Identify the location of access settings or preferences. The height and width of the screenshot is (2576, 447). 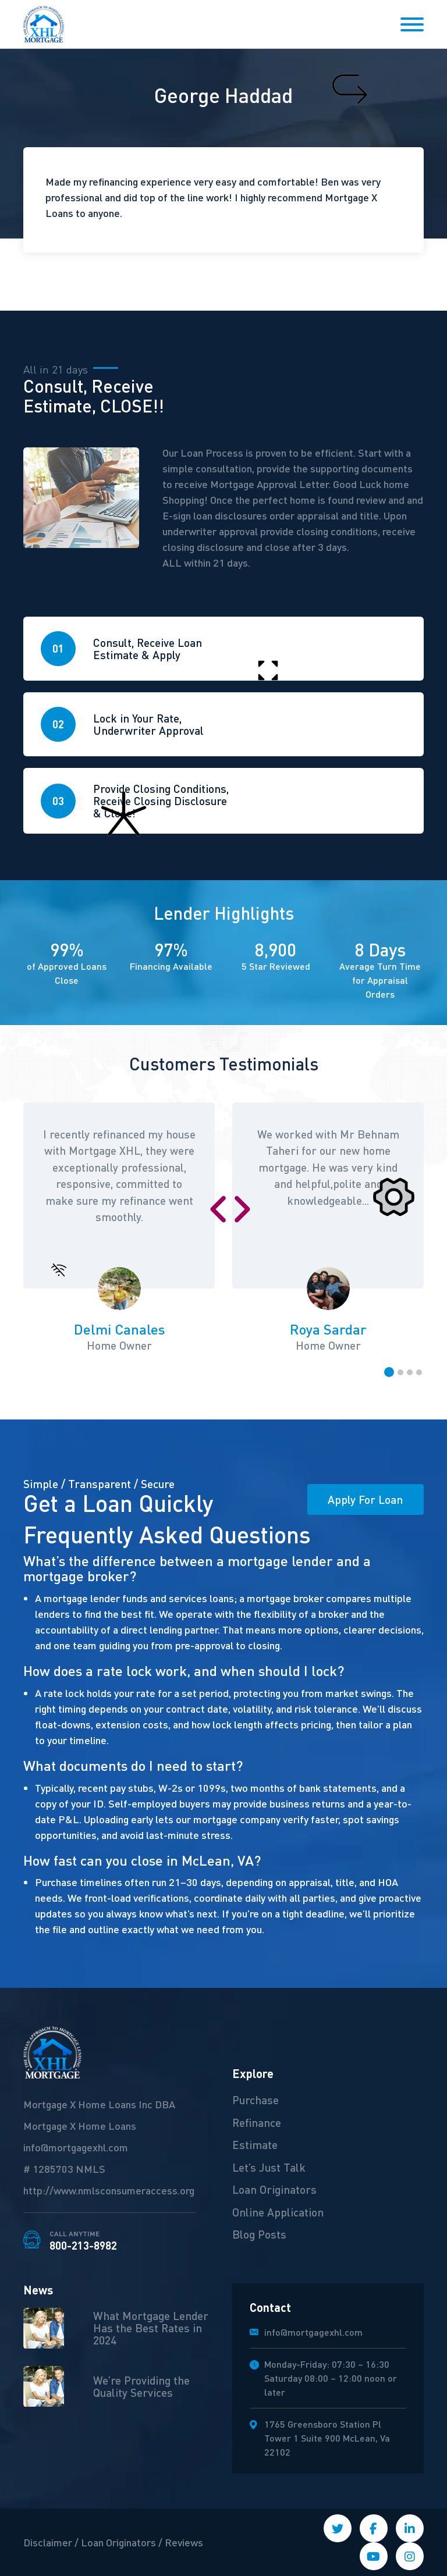
(393, 1197).